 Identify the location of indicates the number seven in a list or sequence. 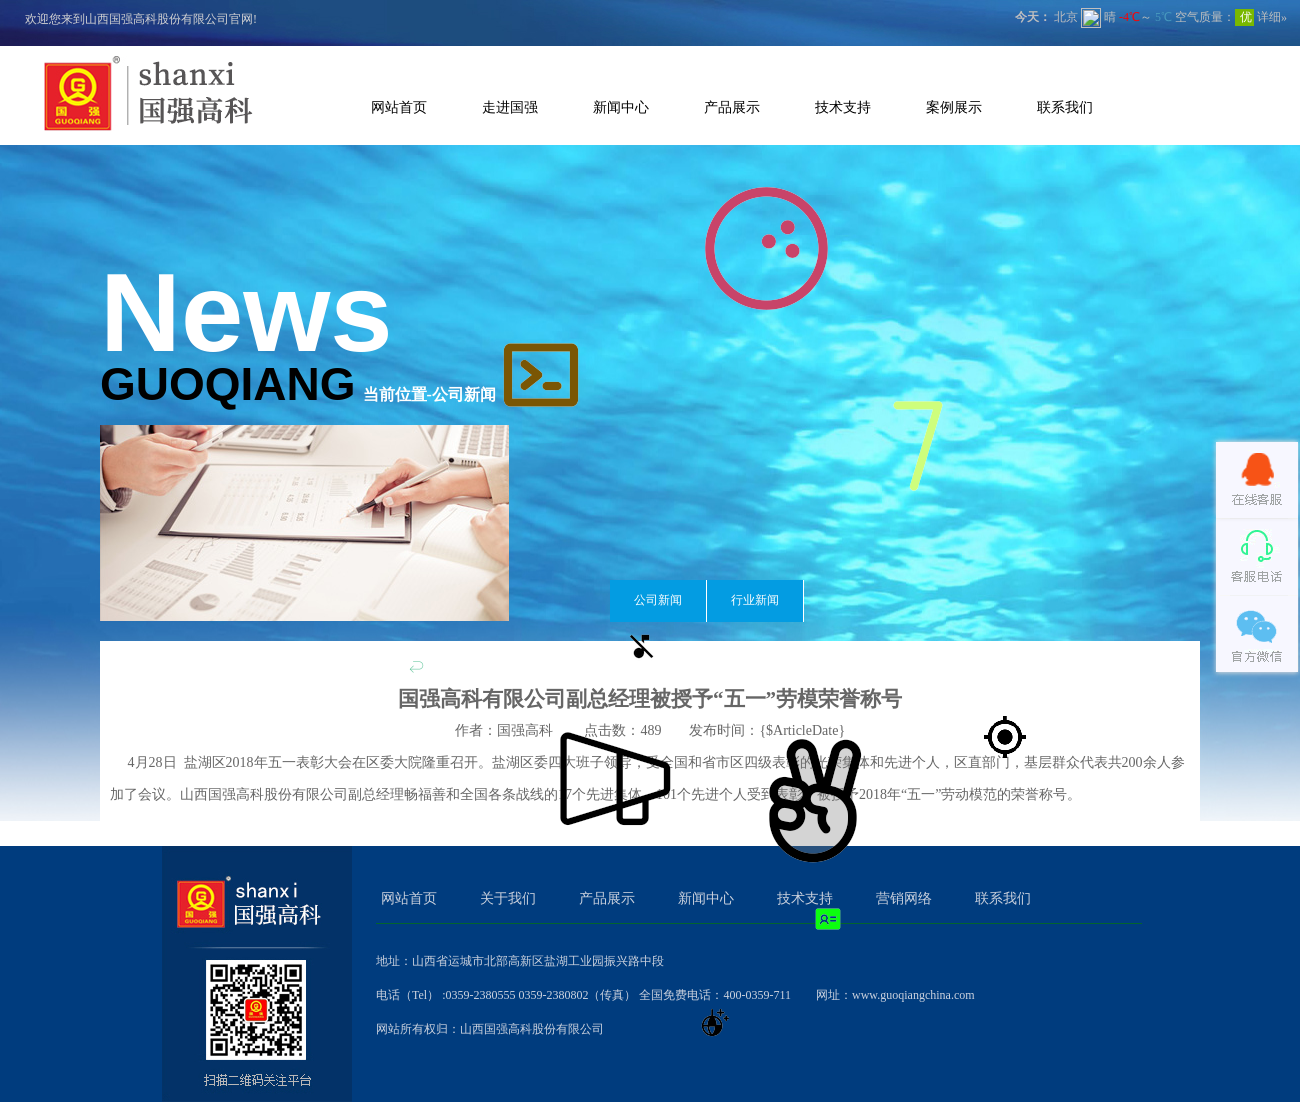
(918, 446).